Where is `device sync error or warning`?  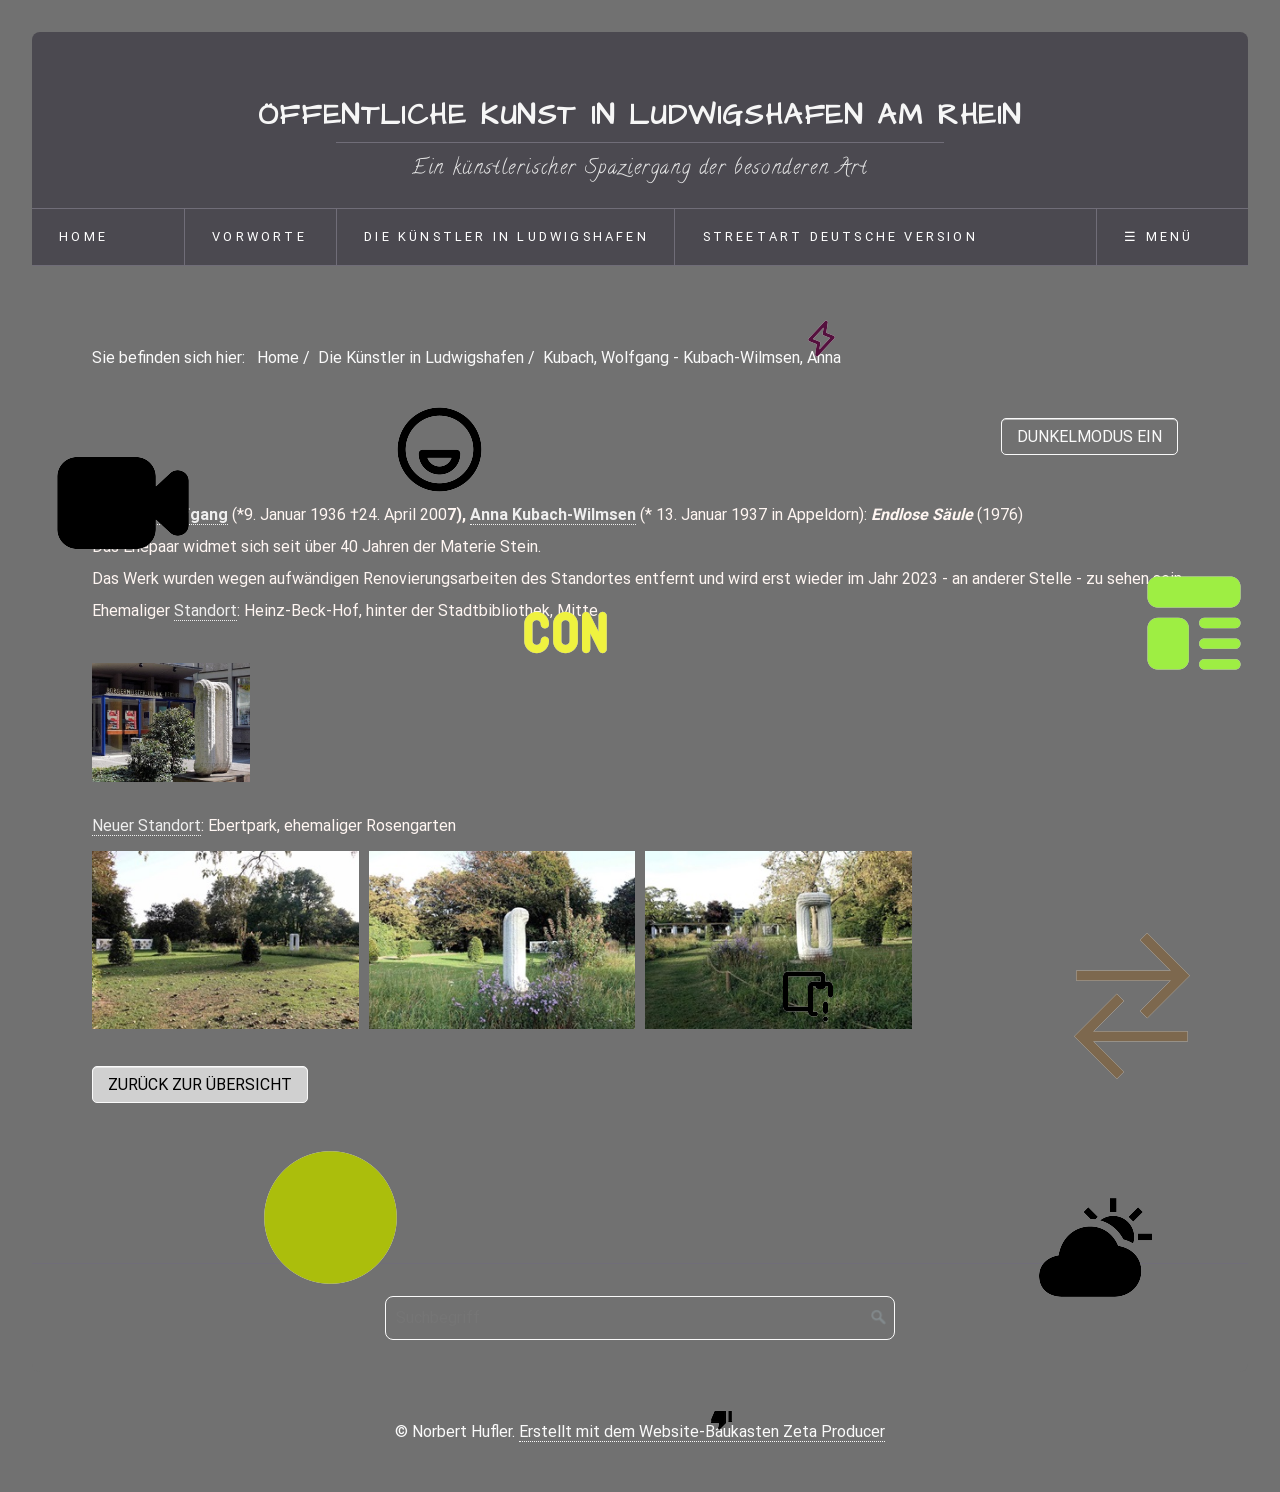
device sync error or warning is located at coordinates (808, 994).